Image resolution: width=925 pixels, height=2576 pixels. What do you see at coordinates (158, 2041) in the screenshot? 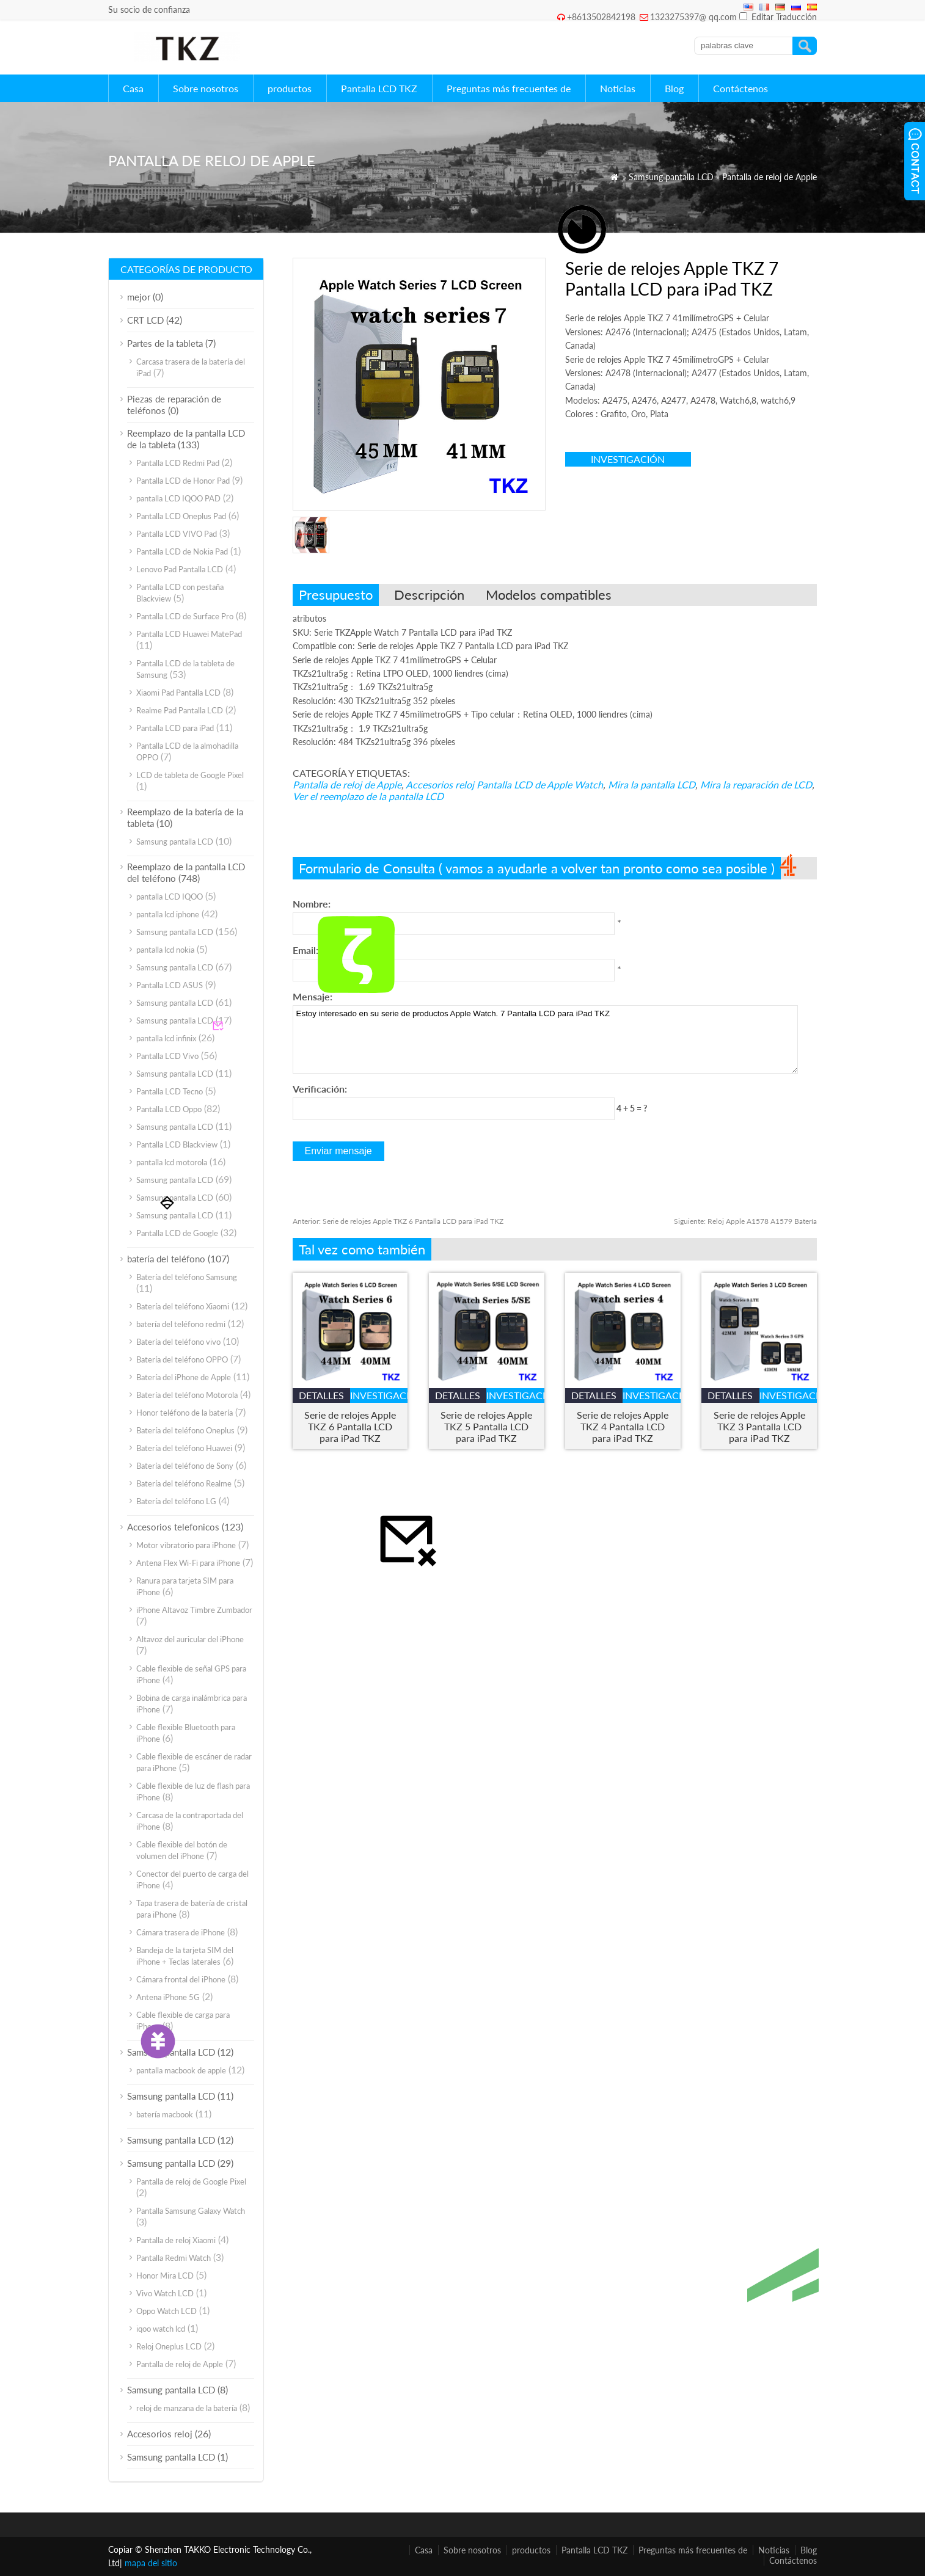
I see `view balance in chinese yuan` at bounding box center [158, 2041].